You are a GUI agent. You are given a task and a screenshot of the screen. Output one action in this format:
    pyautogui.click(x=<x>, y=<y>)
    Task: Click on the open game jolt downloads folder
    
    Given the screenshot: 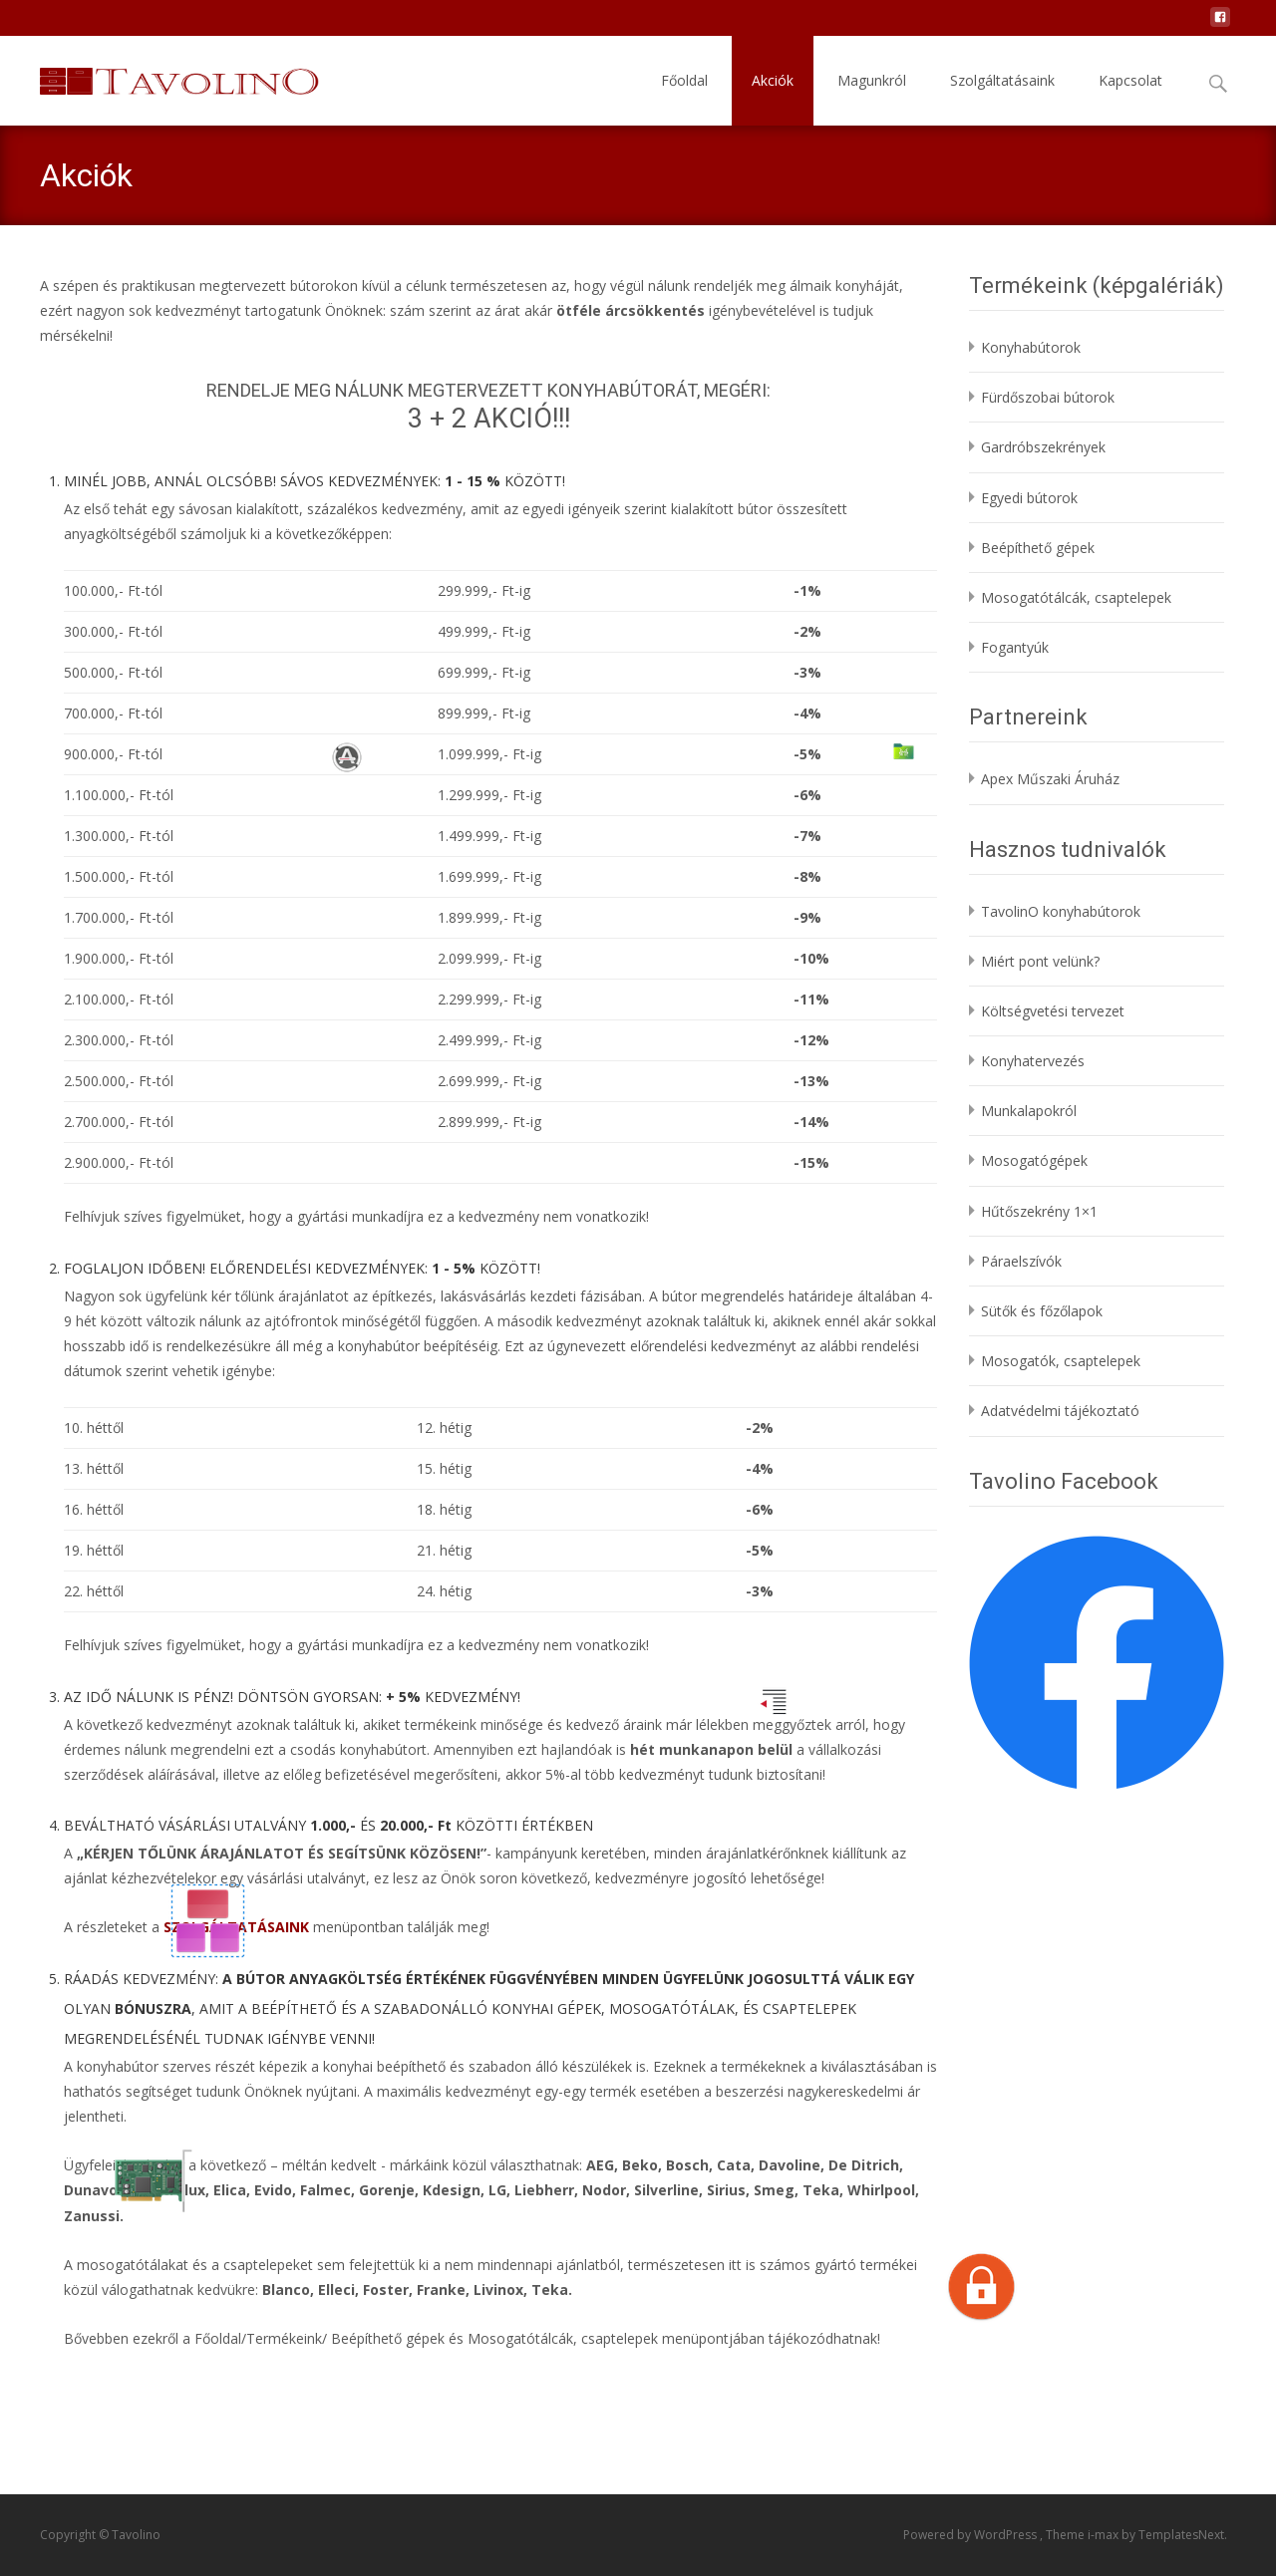 What is the action you would take?
    pyautogui.click(x=903, y=751)
    